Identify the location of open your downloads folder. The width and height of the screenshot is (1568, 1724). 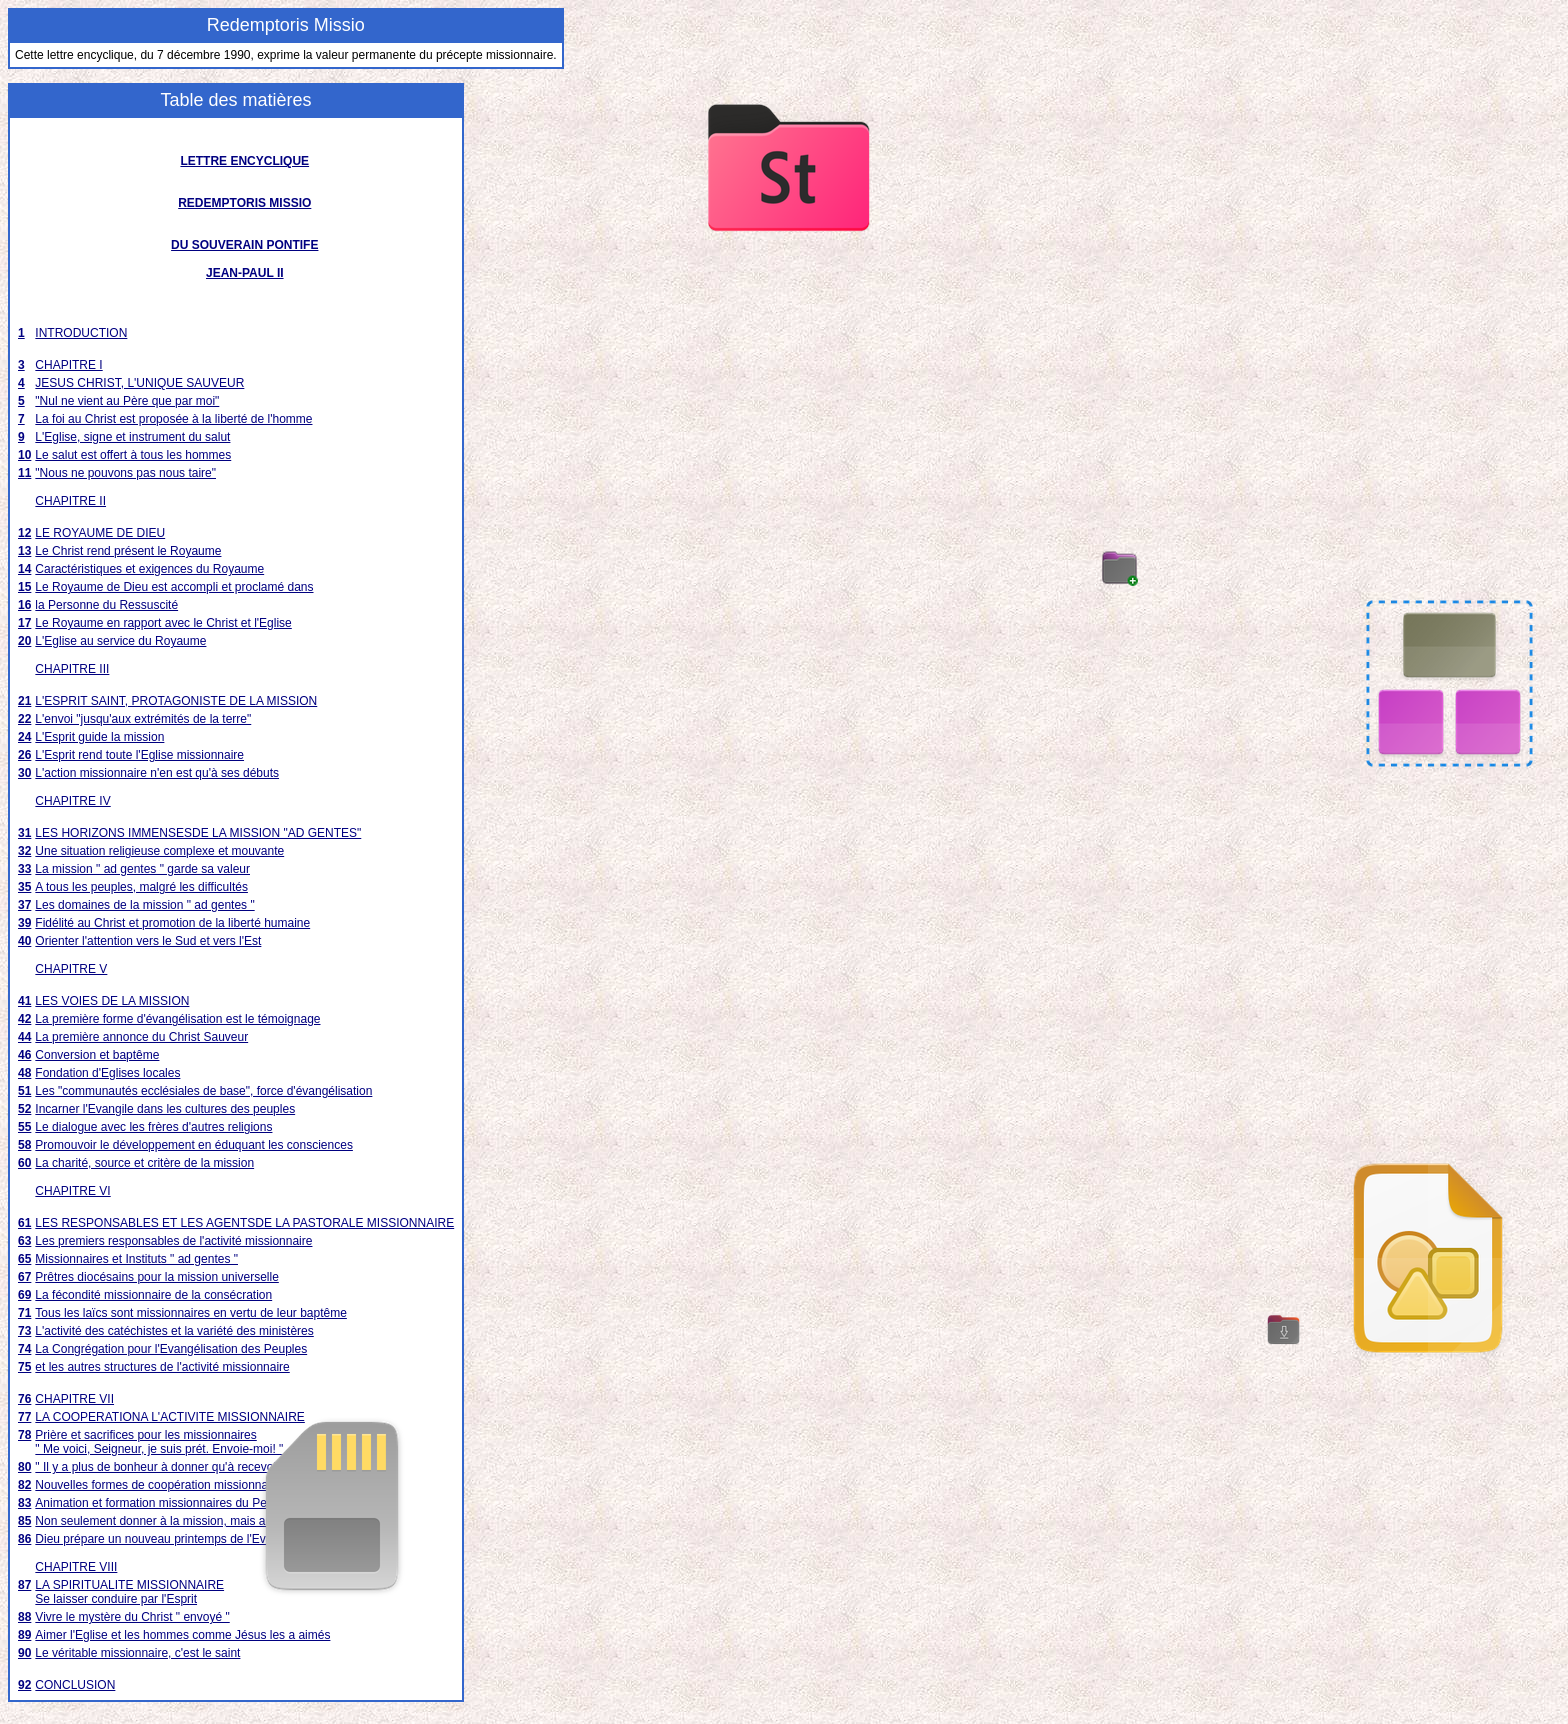
(1283, 1329).